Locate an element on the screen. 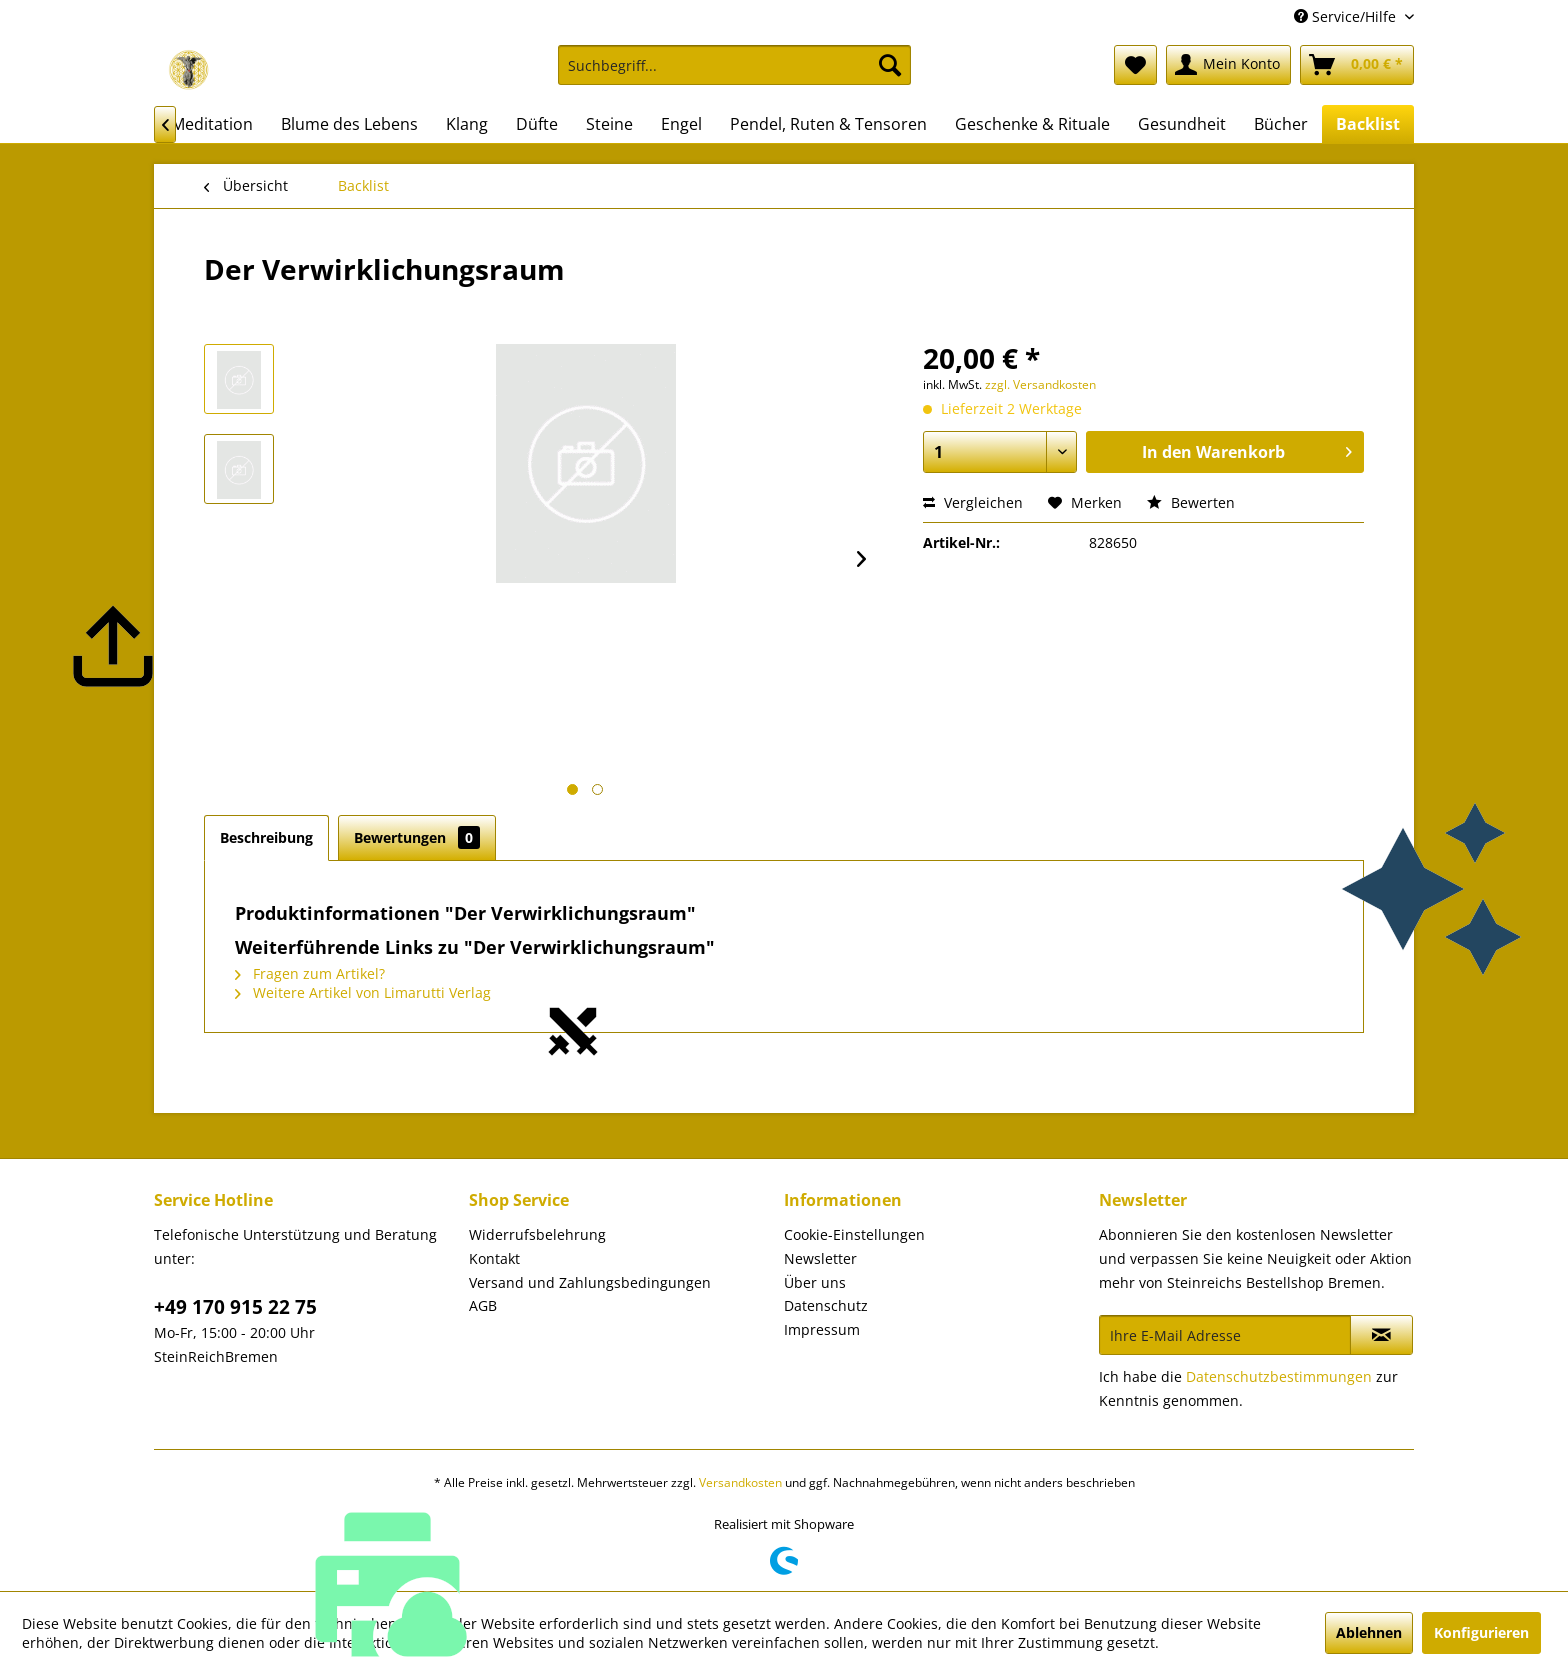  access game or battle features is located at coordinates (573, 1031).